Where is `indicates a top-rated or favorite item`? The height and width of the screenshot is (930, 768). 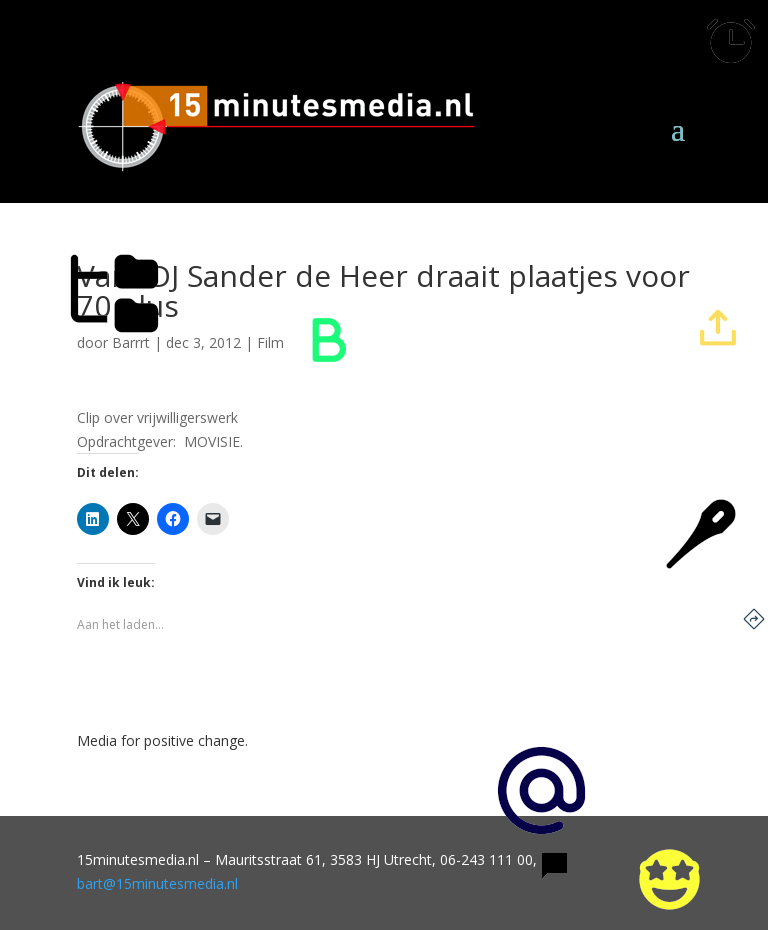 indicates a top-rated or favorite item is located at coordinates (669, 879).